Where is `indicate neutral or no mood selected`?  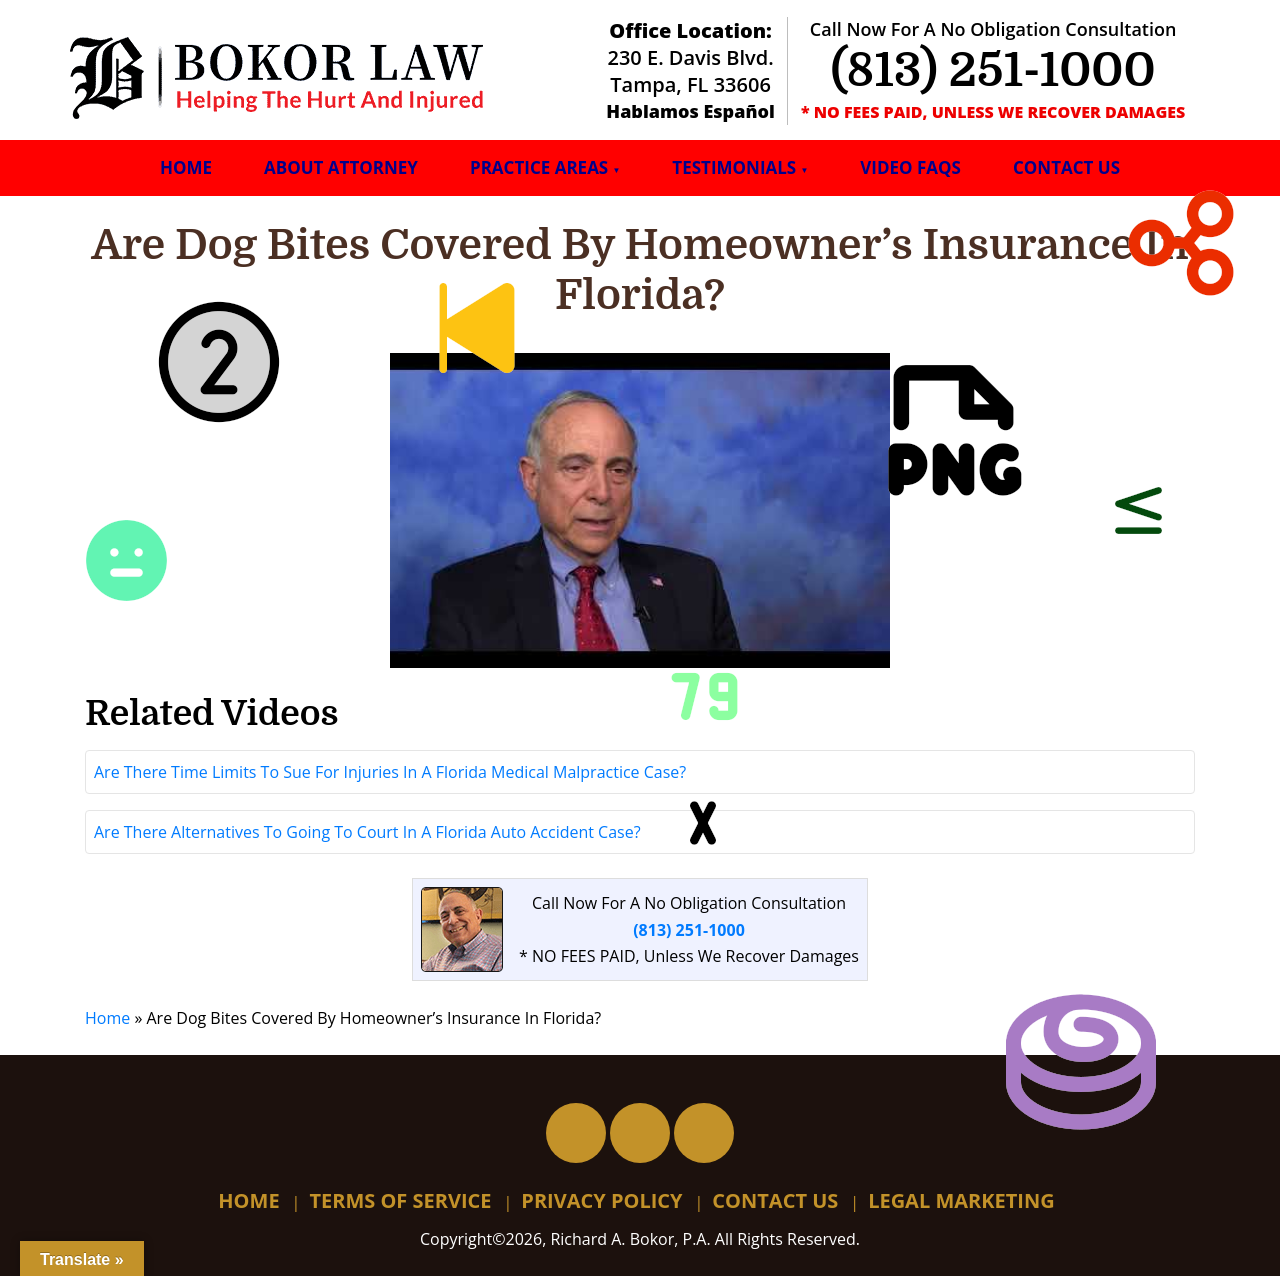
indicate neutral or no mood selected is located at coordinates (126, 560).